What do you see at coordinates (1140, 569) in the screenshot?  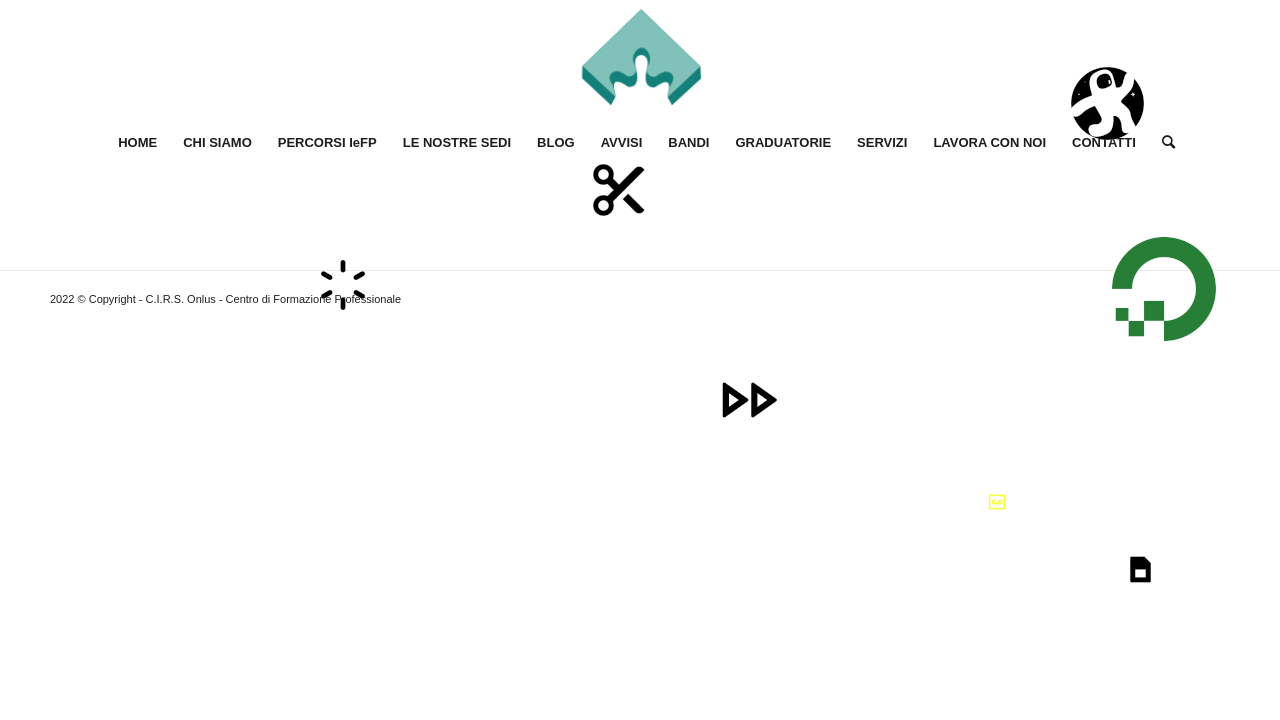 I see `view SIM card information` at bounding box center [1140, 569].